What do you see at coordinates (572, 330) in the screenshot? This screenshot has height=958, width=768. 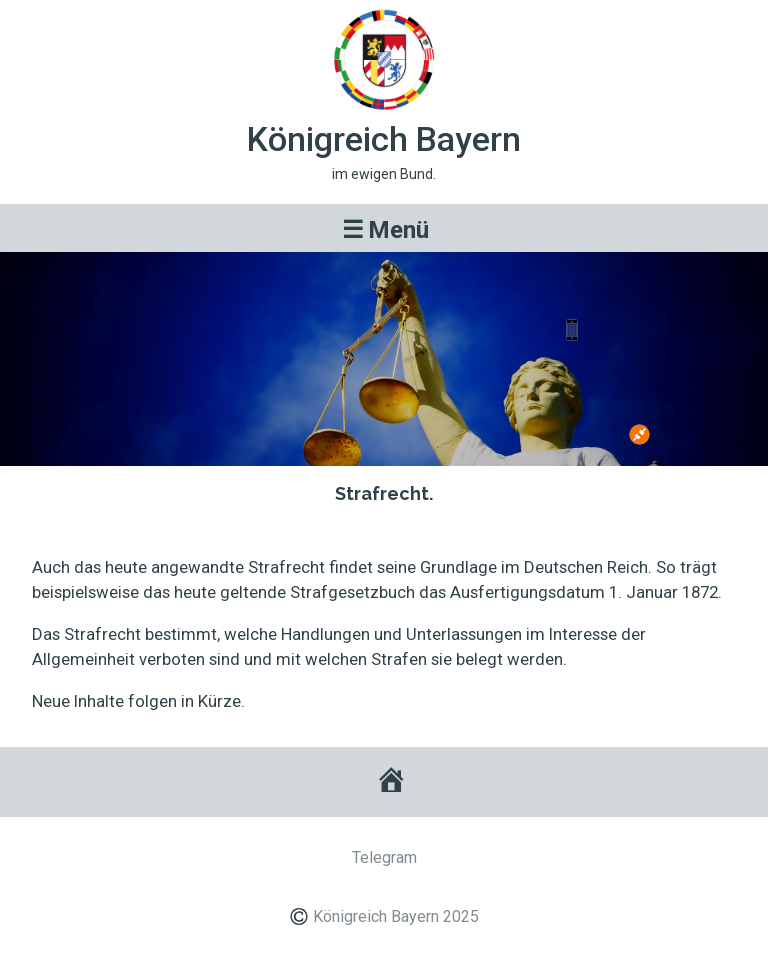 I see `iPhone device in sidebar navigation` at bounding box center [572, 330].